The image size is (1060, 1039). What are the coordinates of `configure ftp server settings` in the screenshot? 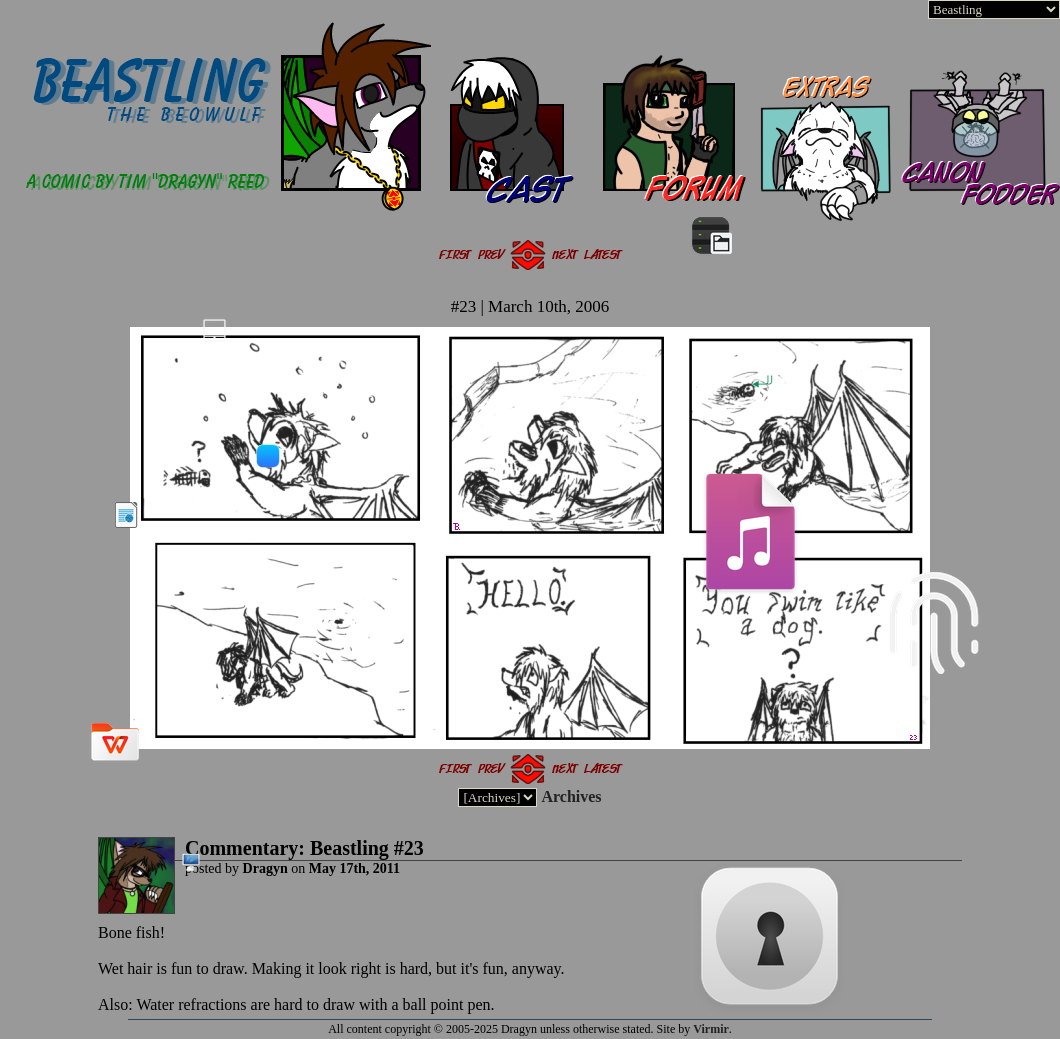 It's located at (711, 236).